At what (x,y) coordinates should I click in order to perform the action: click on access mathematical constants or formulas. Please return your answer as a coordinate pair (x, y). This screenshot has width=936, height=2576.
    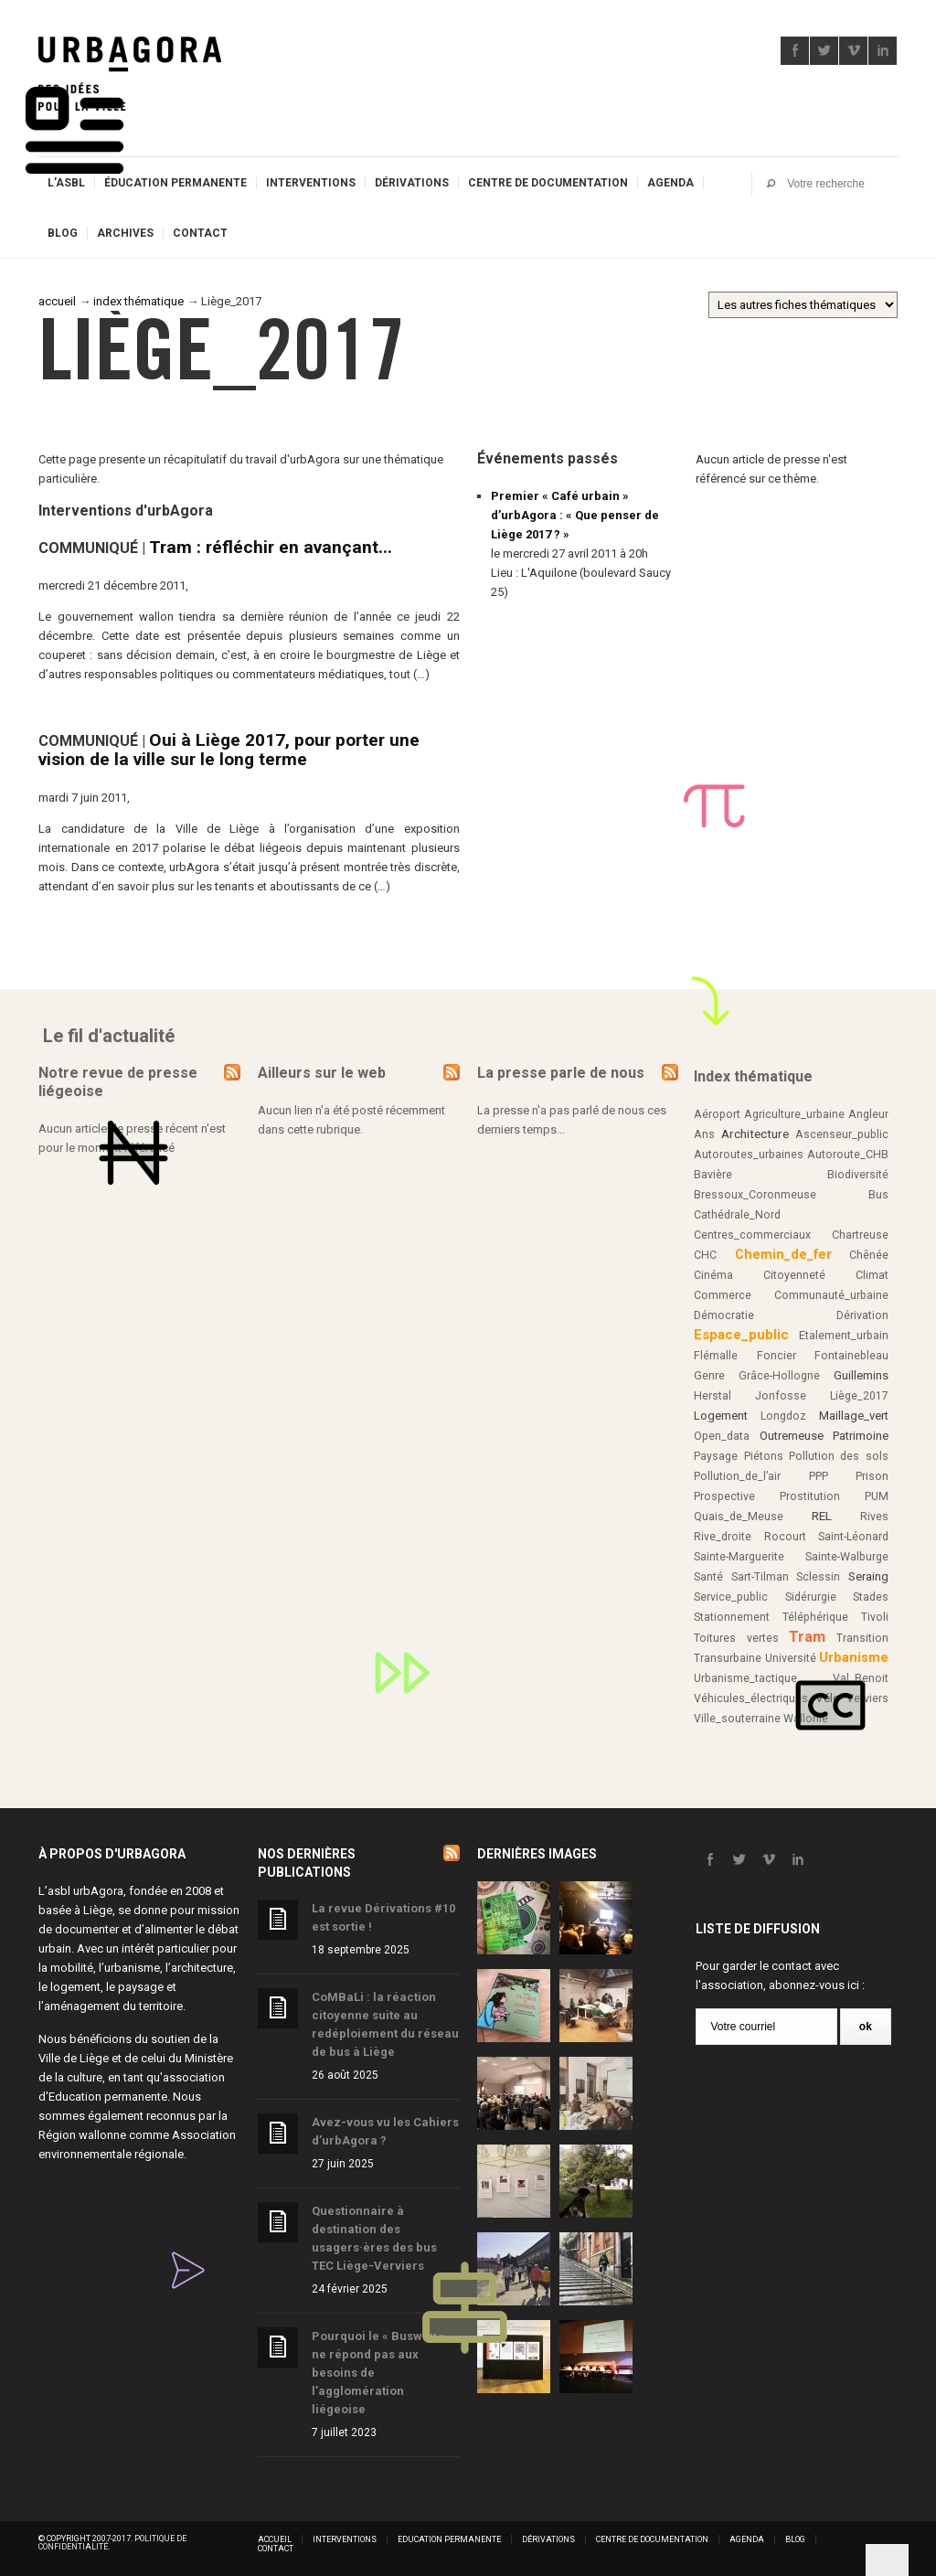
    Looking at the image, I should click on (715, 804).